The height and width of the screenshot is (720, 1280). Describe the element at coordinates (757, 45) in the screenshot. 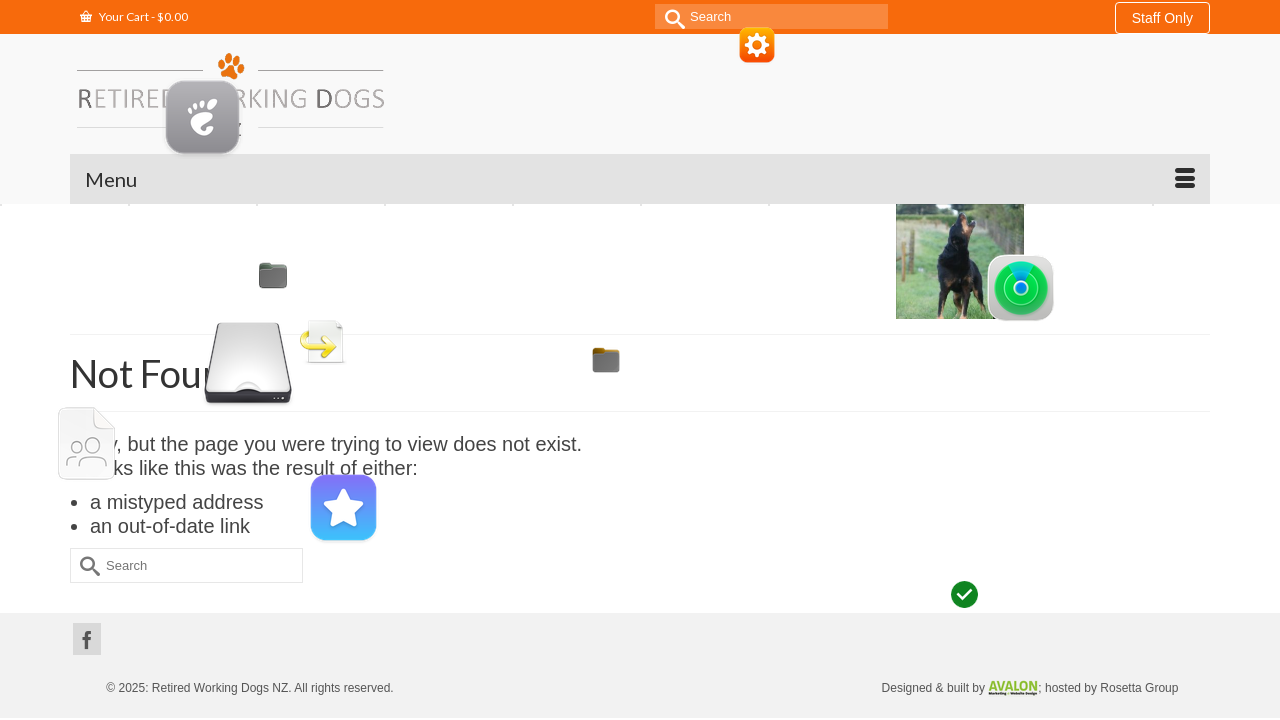

I see `open aptana studio IDE` at that location.